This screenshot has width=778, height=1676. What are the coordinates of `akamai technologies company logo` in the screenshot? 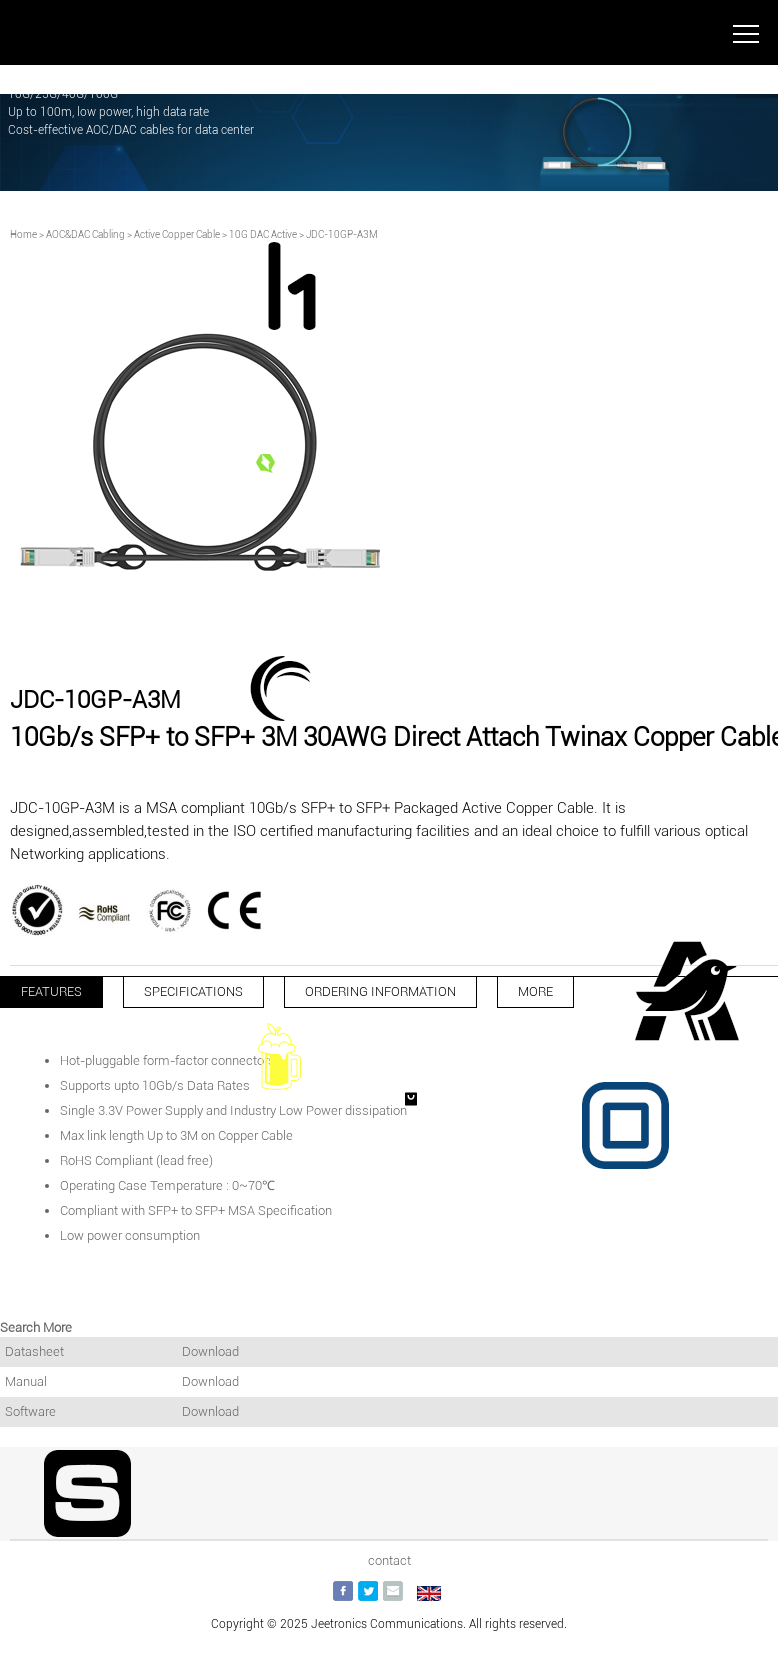 It's located at (280, 688).